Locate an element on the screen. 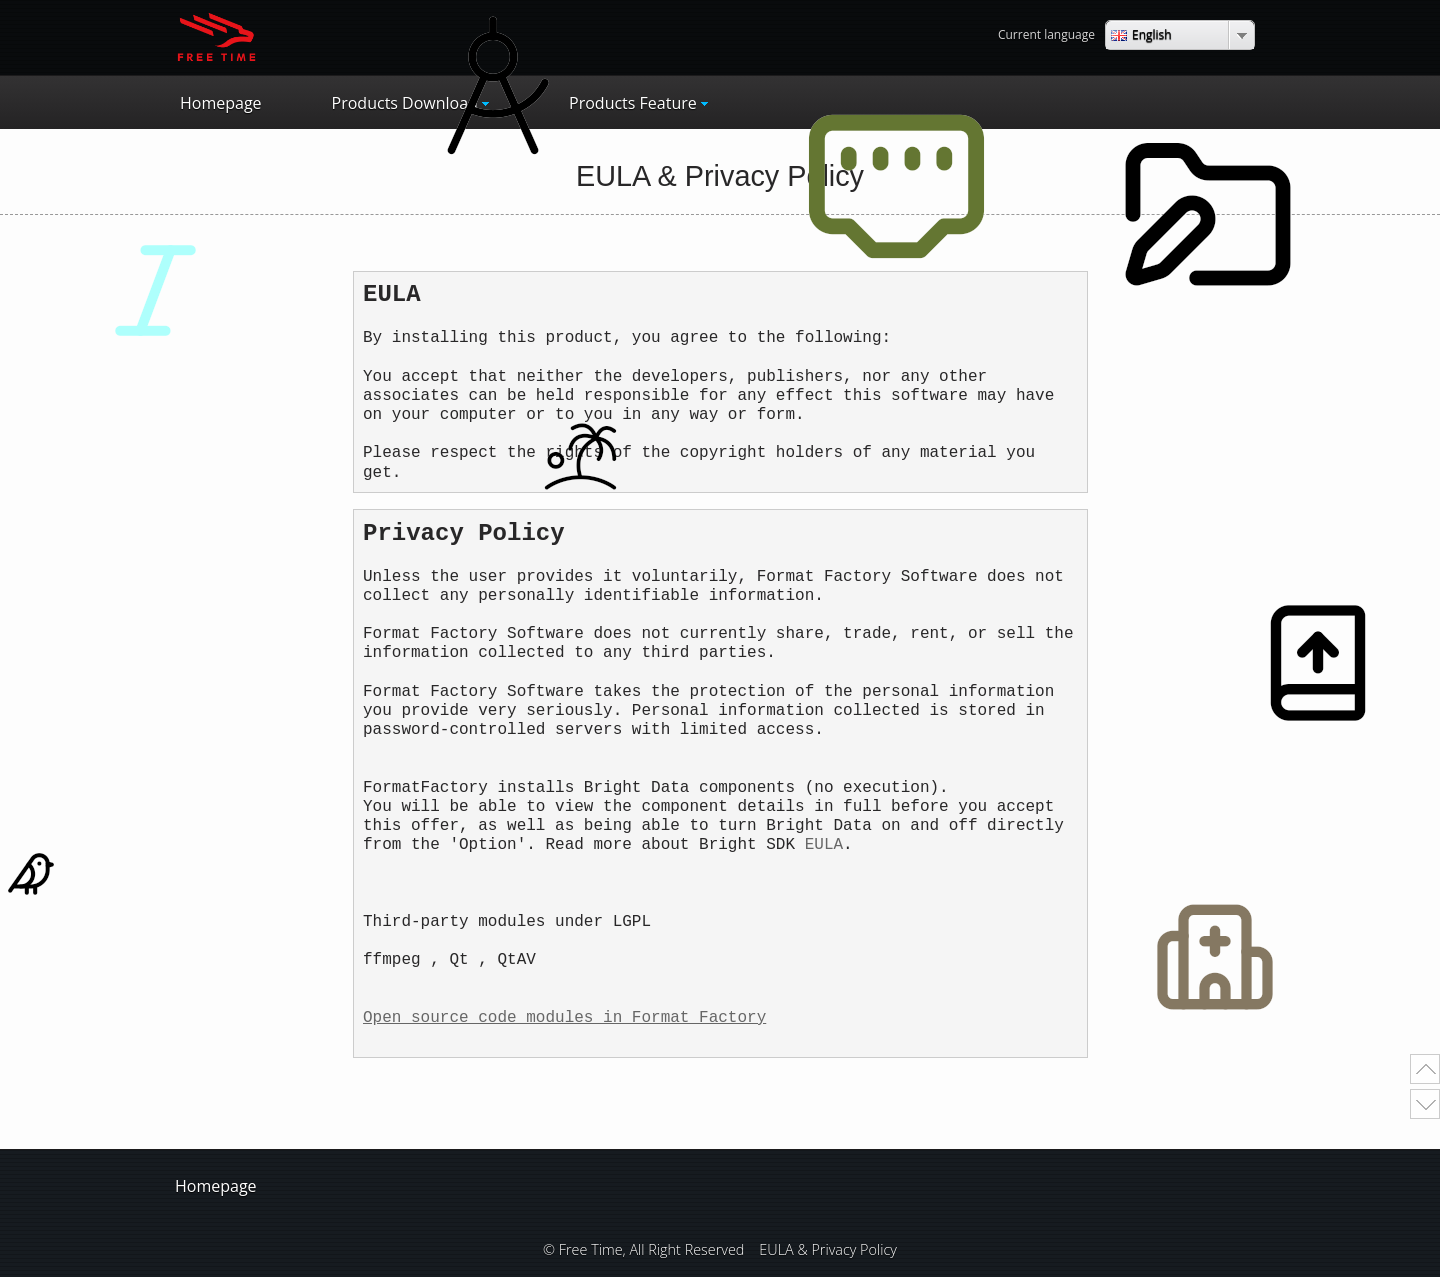 Image resolution: width=1440 pixels, height=1277 pixels. access drawing or drafting tools is located at coordinates (493, 88).